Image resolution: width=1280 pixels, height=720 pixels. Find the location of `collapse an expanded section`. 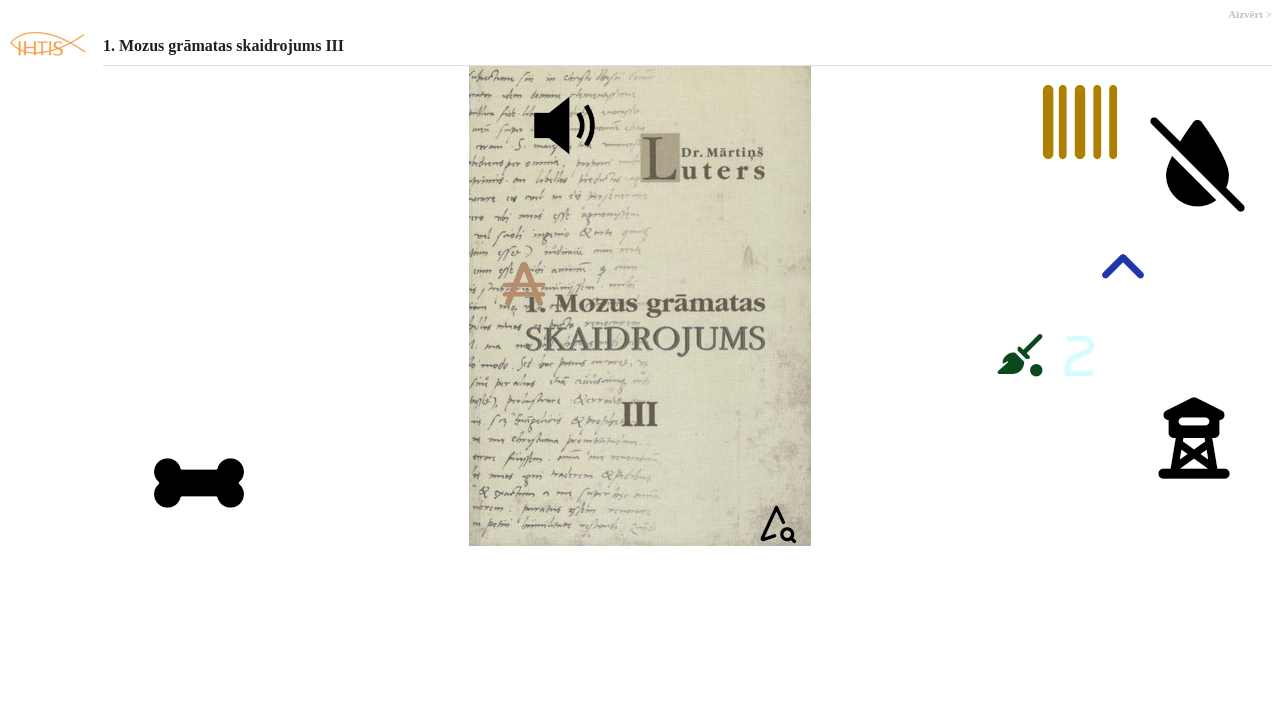

collapse an expanded section is located at coordinates (1123, 268).